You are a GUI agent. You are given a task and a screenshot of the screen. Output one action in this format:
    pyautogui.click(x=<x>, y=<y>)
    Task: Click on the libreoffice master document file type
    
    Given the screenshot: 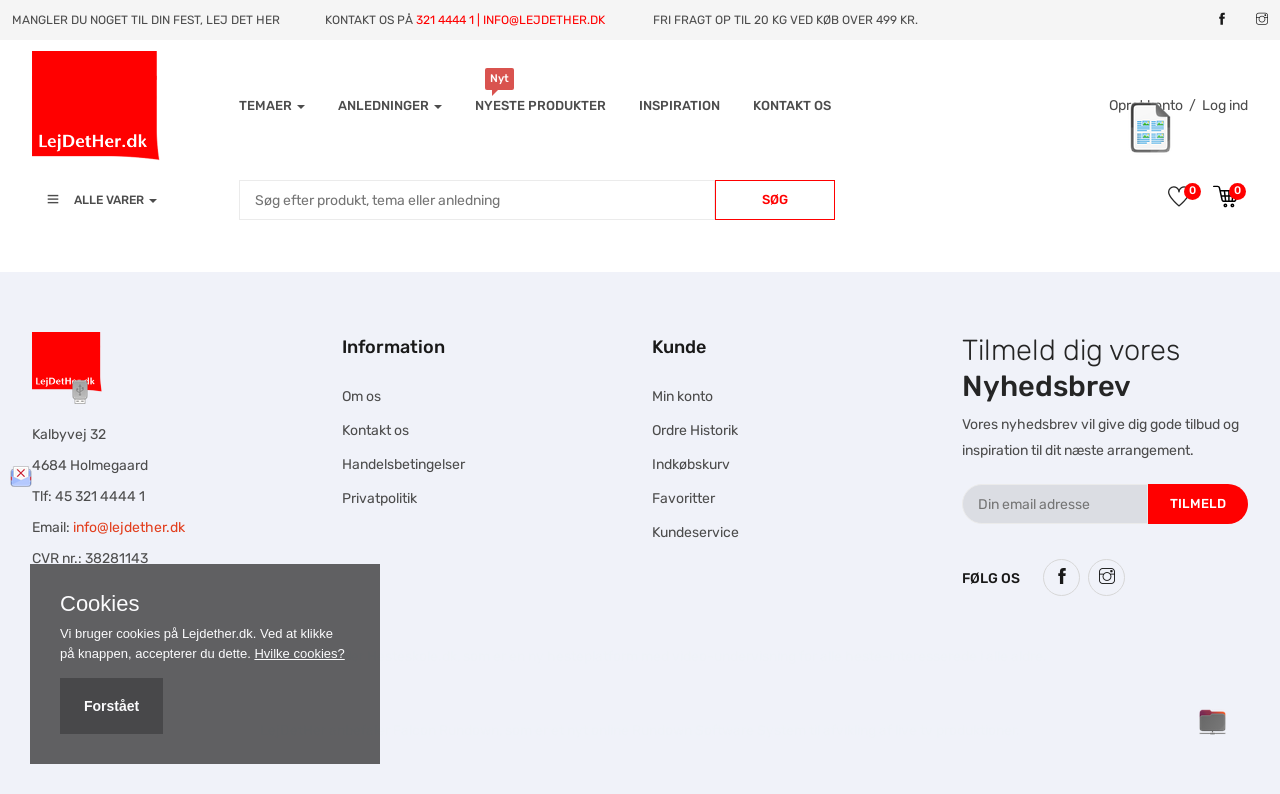 What is the action you would take?
    pyautogui.click(x=1150, y=127)
    